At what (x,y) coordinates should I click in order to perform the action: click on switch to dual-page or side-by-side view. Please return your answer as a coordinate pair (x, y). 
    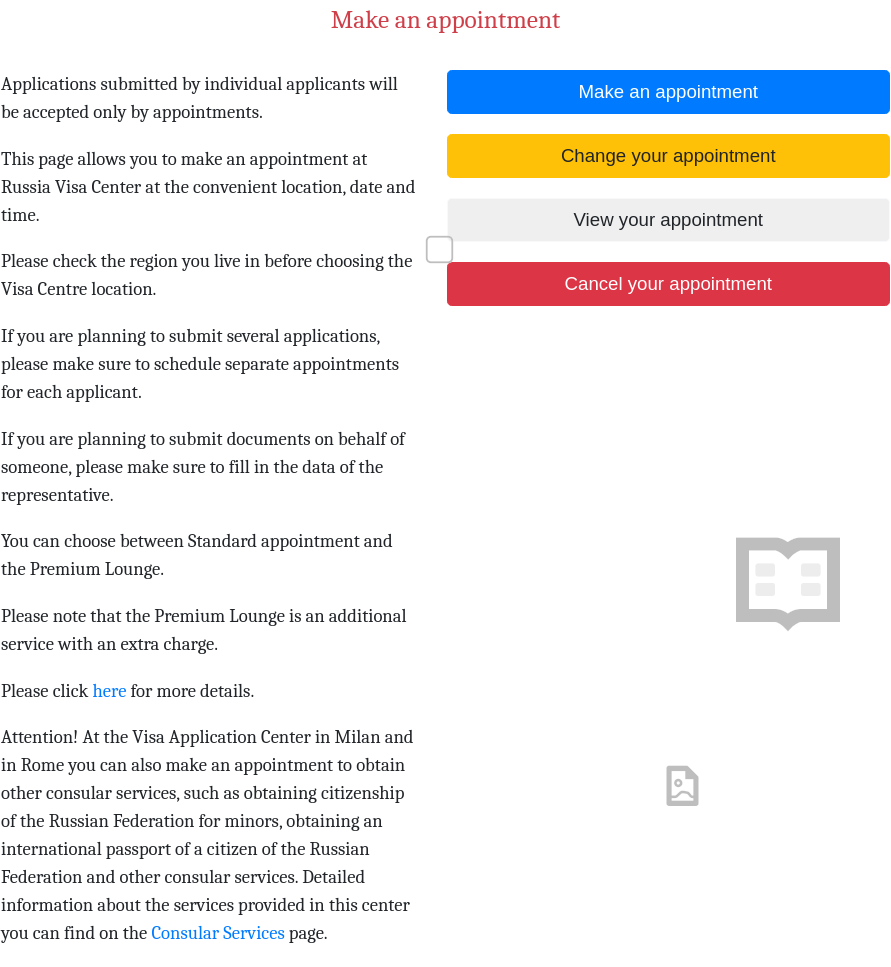
    Looking at the image, I should click on (788, 583).